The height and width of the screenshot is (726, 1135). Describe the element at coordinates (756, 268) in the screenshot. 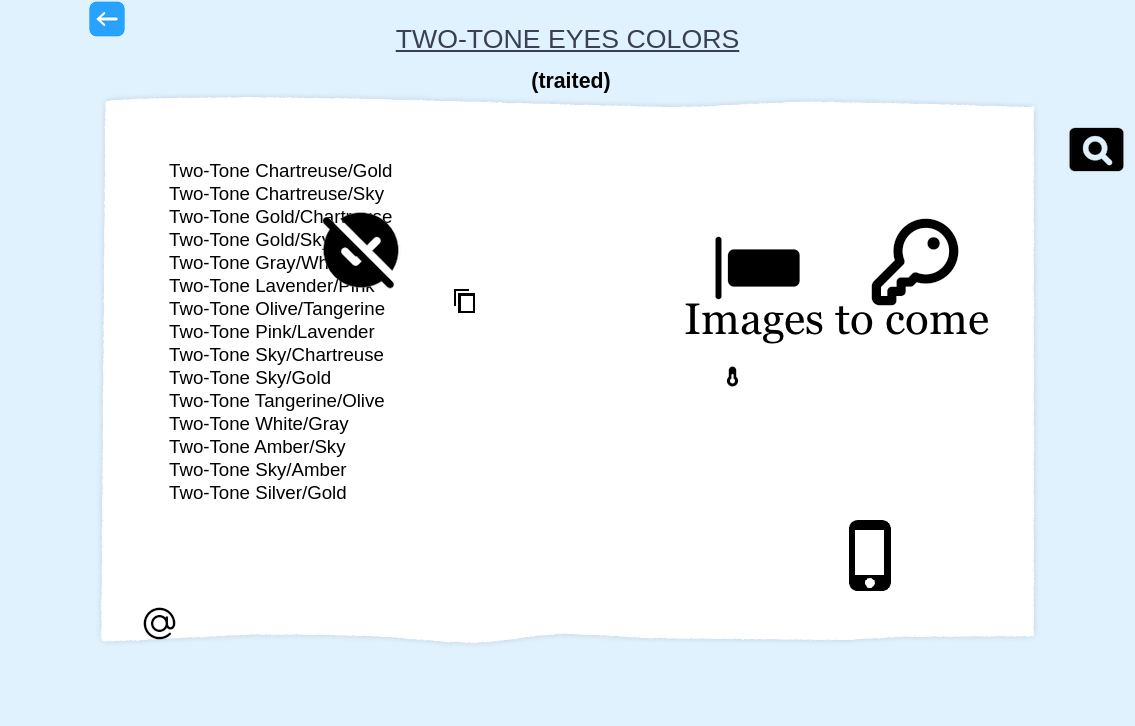

I see `align content to the left edge` at that location.